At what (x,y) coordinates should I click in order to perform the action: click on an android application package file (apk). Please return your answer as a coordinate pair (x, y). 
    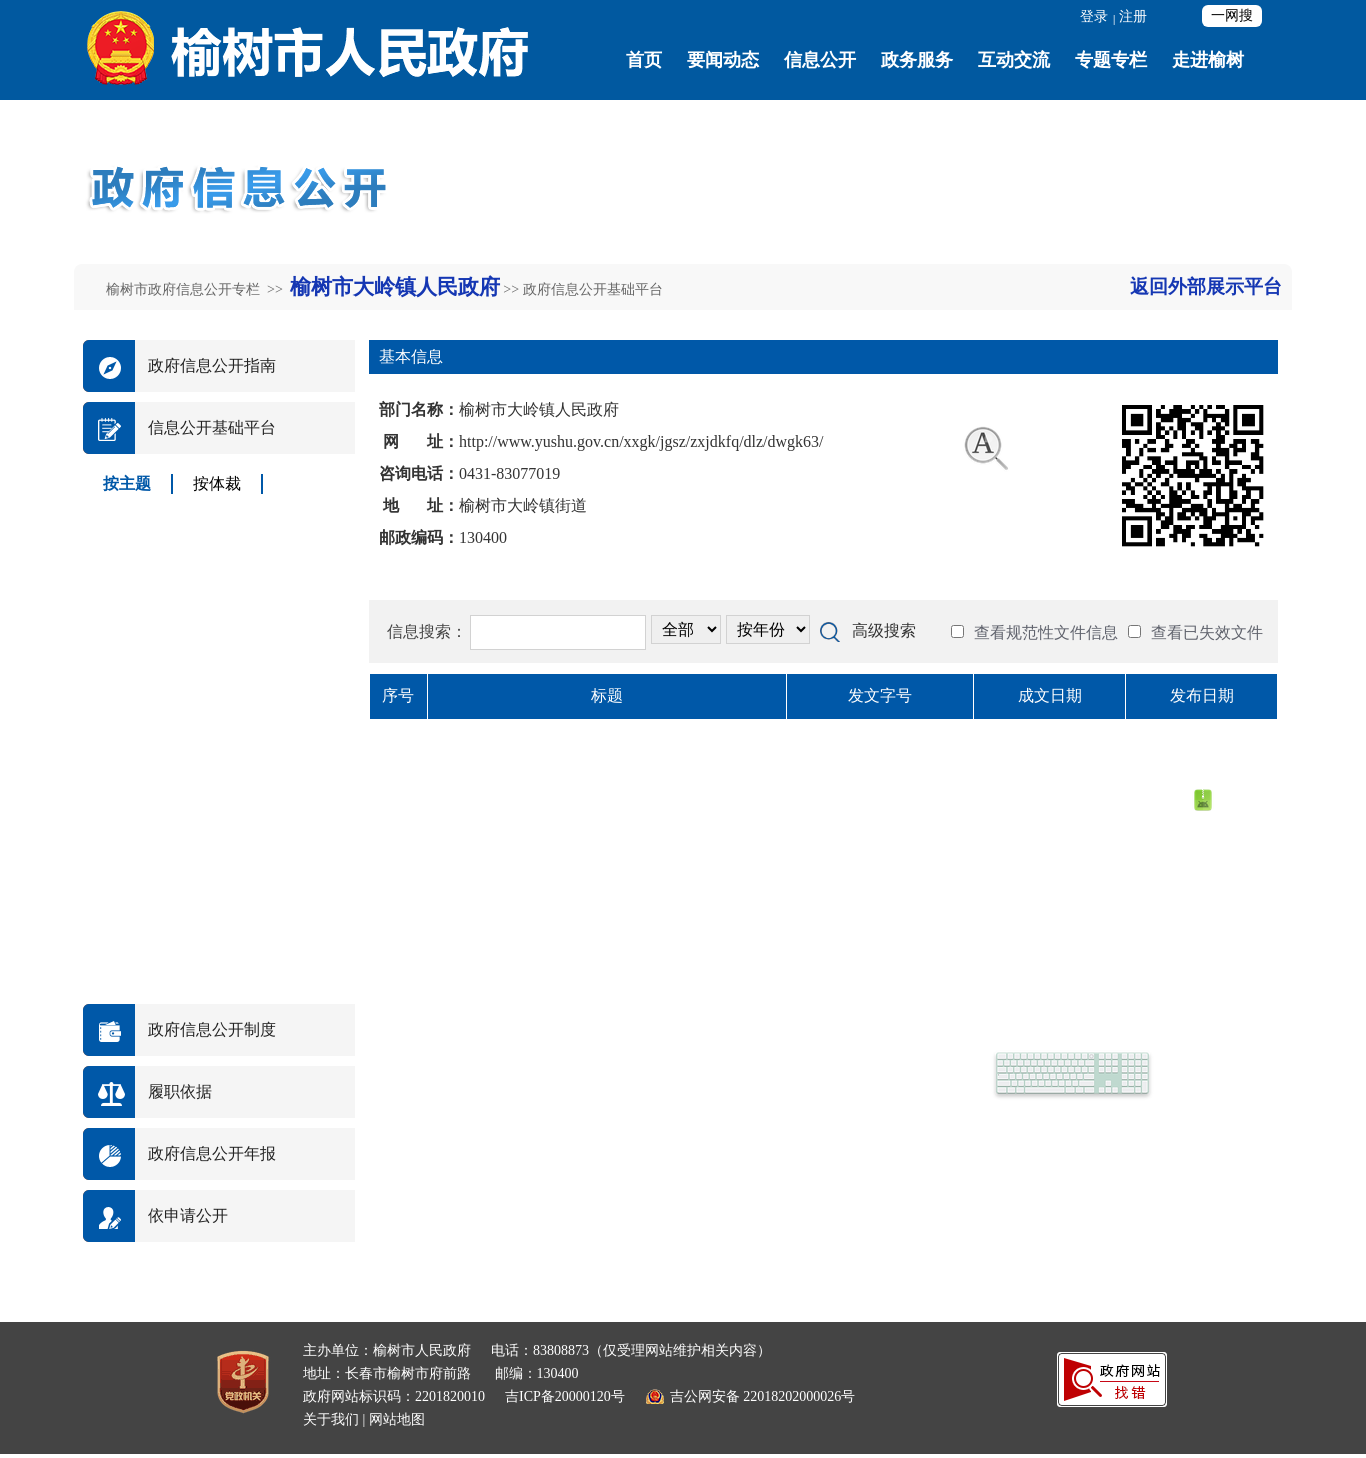
    Looking at the image, I should click on (1203, 800).